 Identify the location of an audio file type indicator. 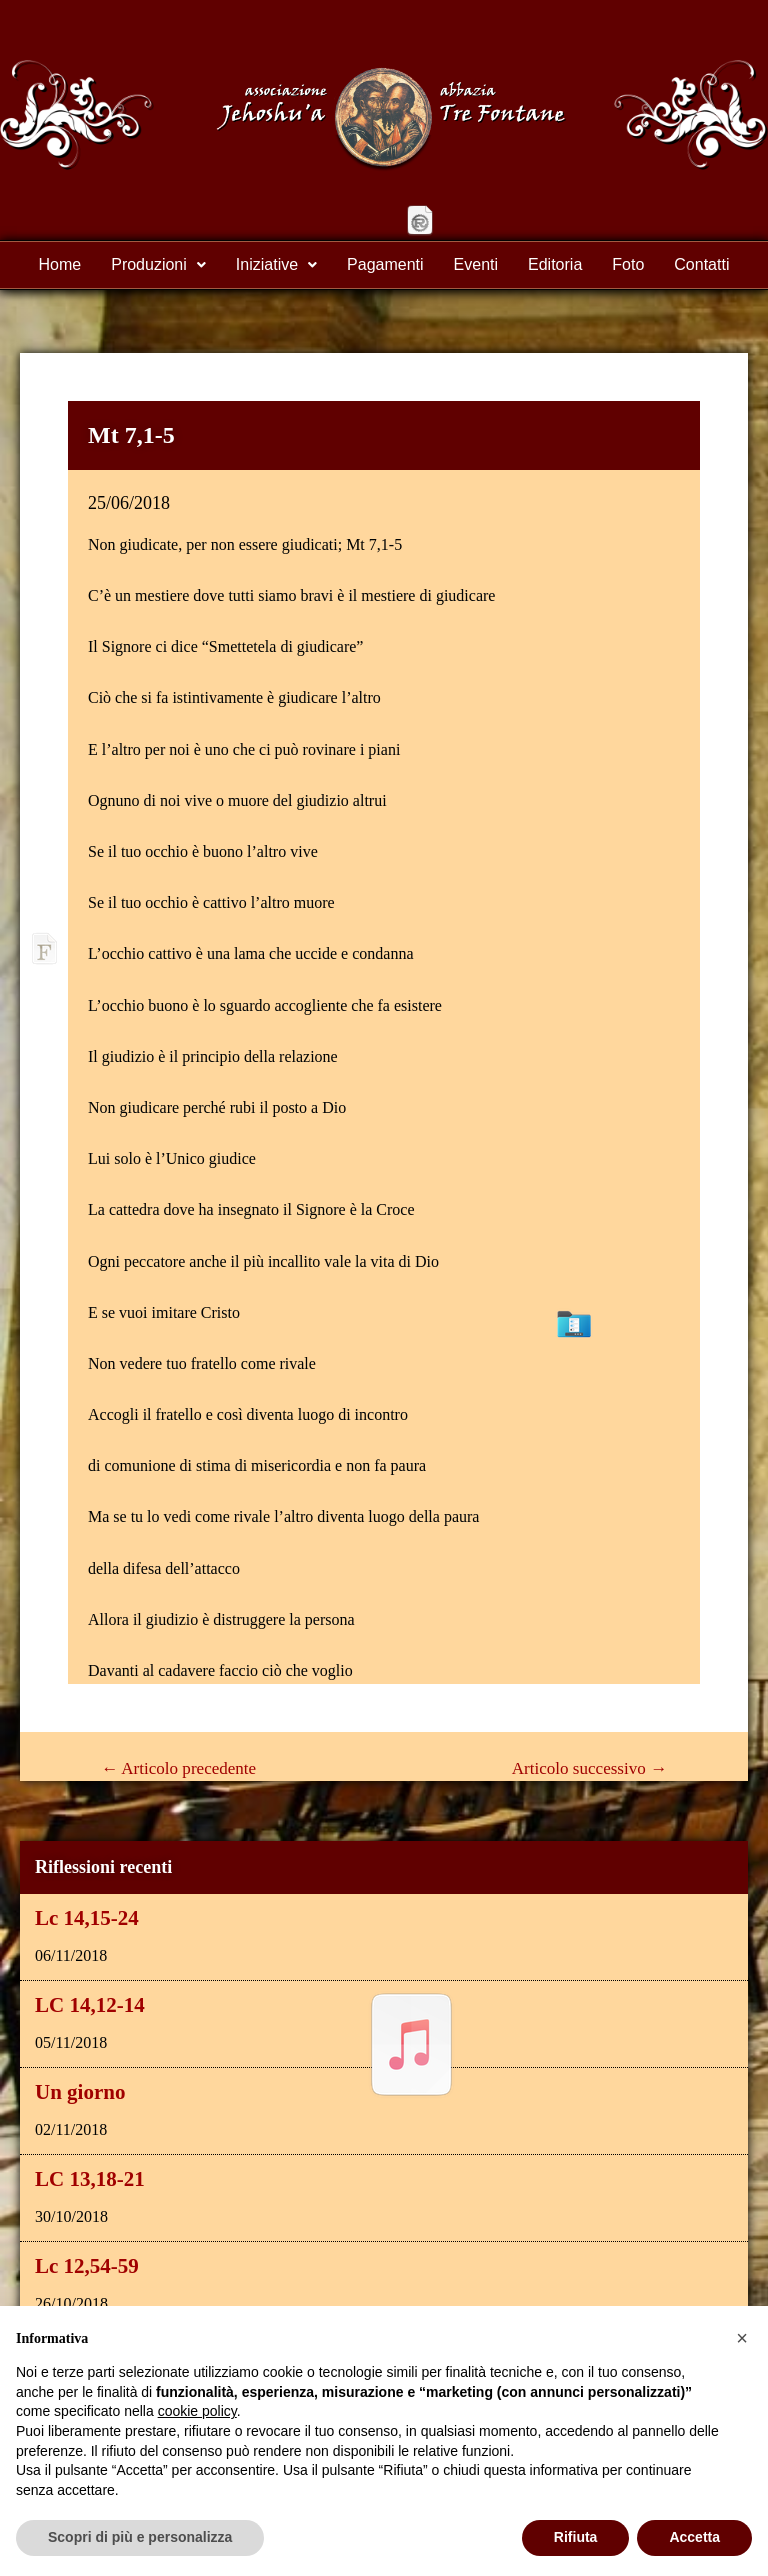
(411, 2044).